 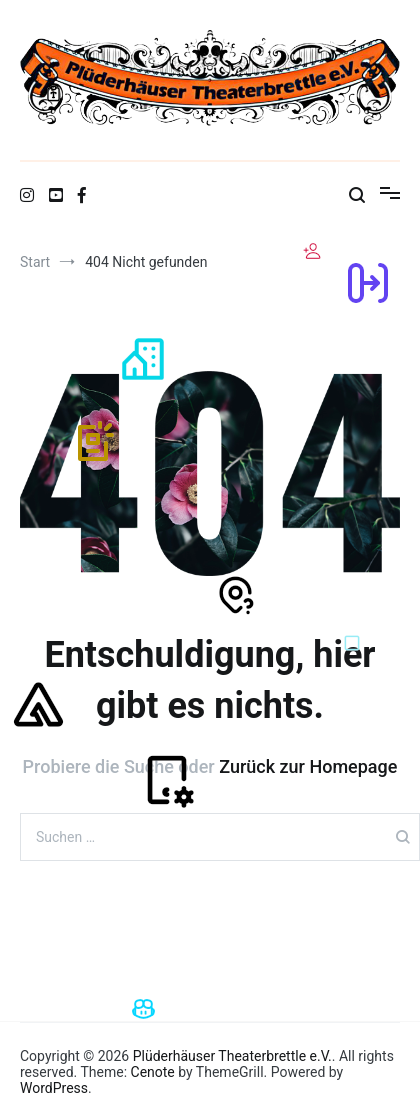 I want to click on unknown or unconfirmed location, so click(x=235, y=594).